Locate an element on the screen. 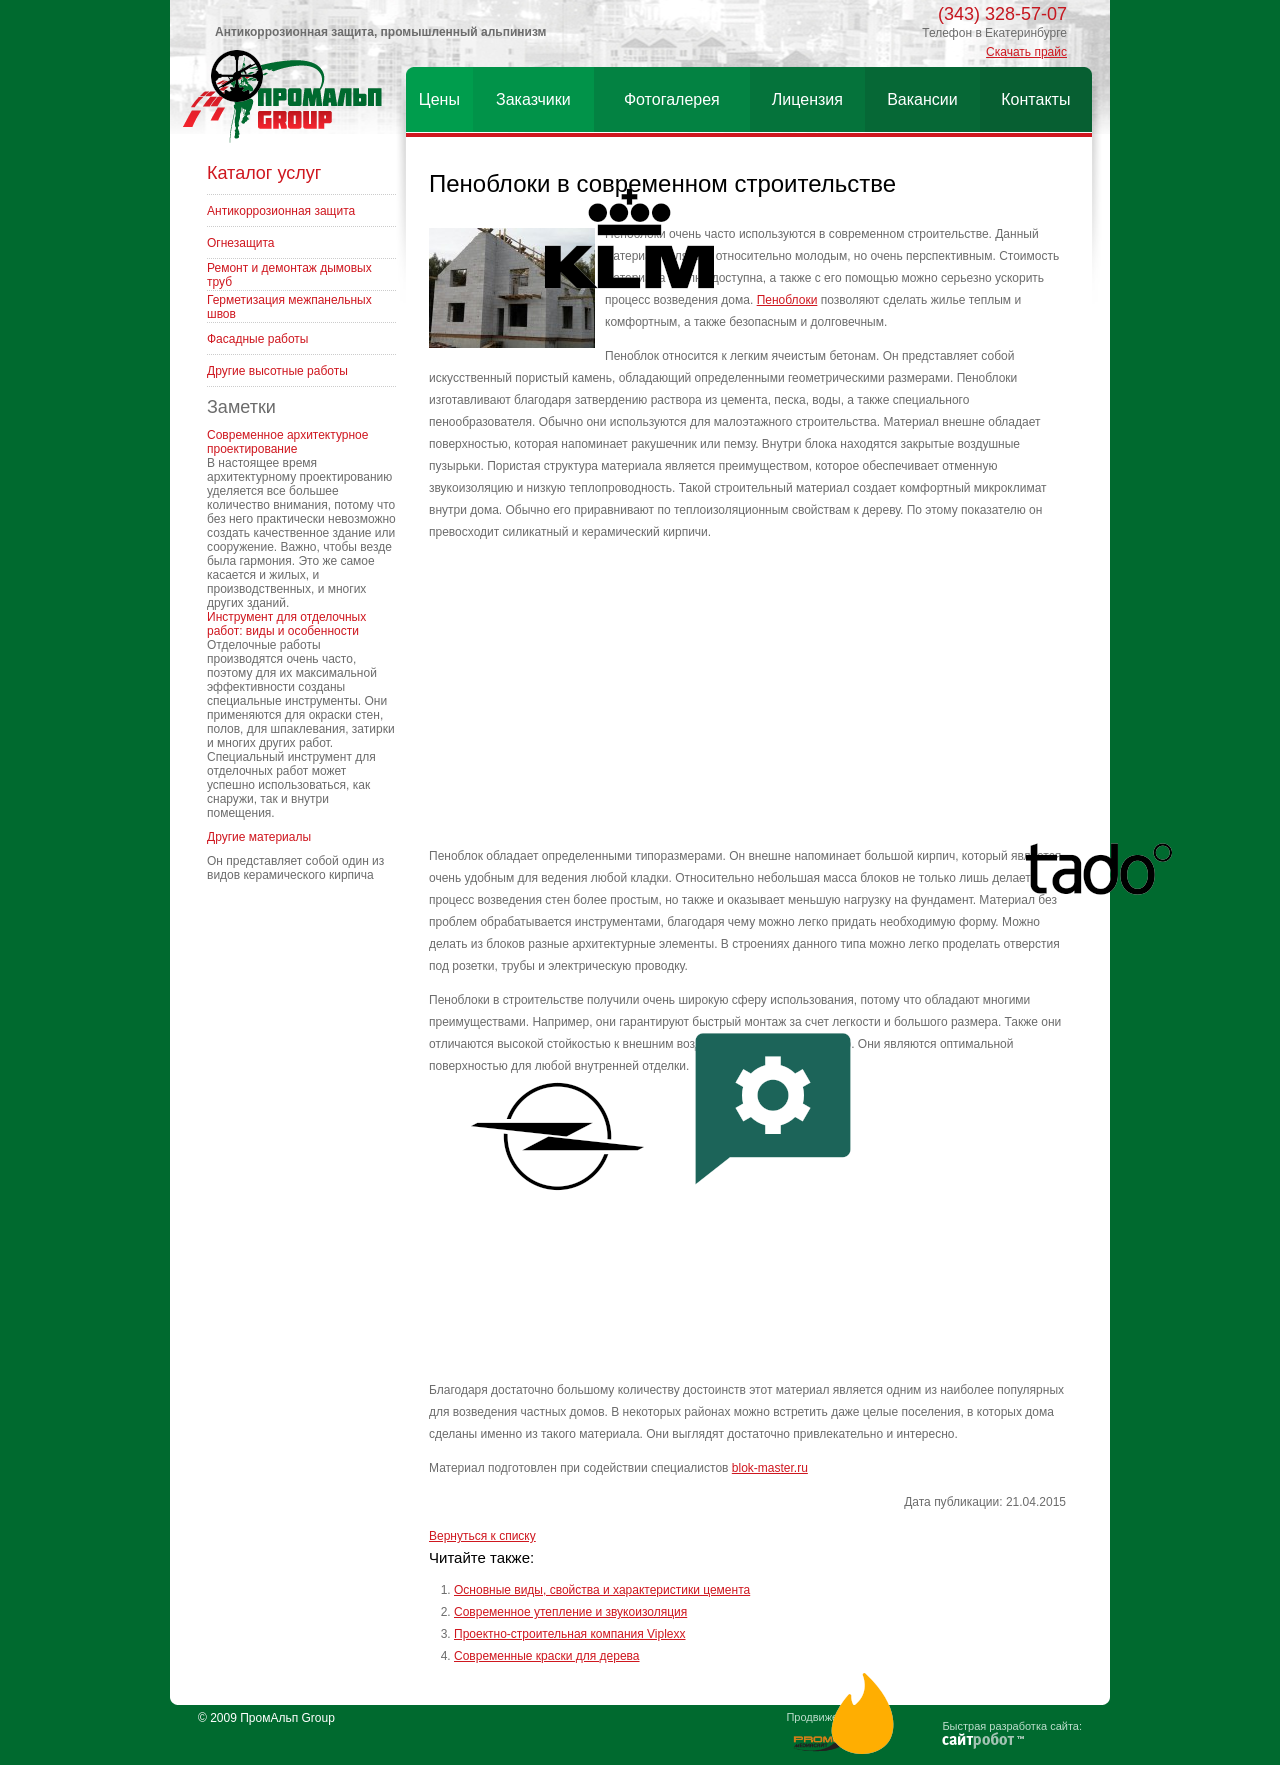 The height and width of the screenshot is (1765, 1280). tado° smart home app logo is located at coordinates (1099, 869).